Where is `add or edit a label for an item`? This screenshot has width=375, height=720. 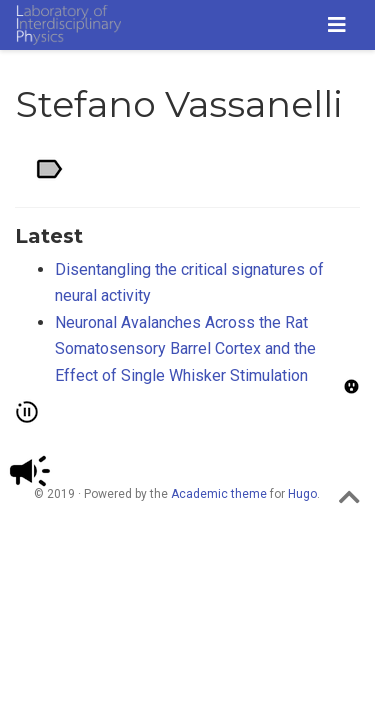 add or edit a label for an item is located at coordinates (49, 169).